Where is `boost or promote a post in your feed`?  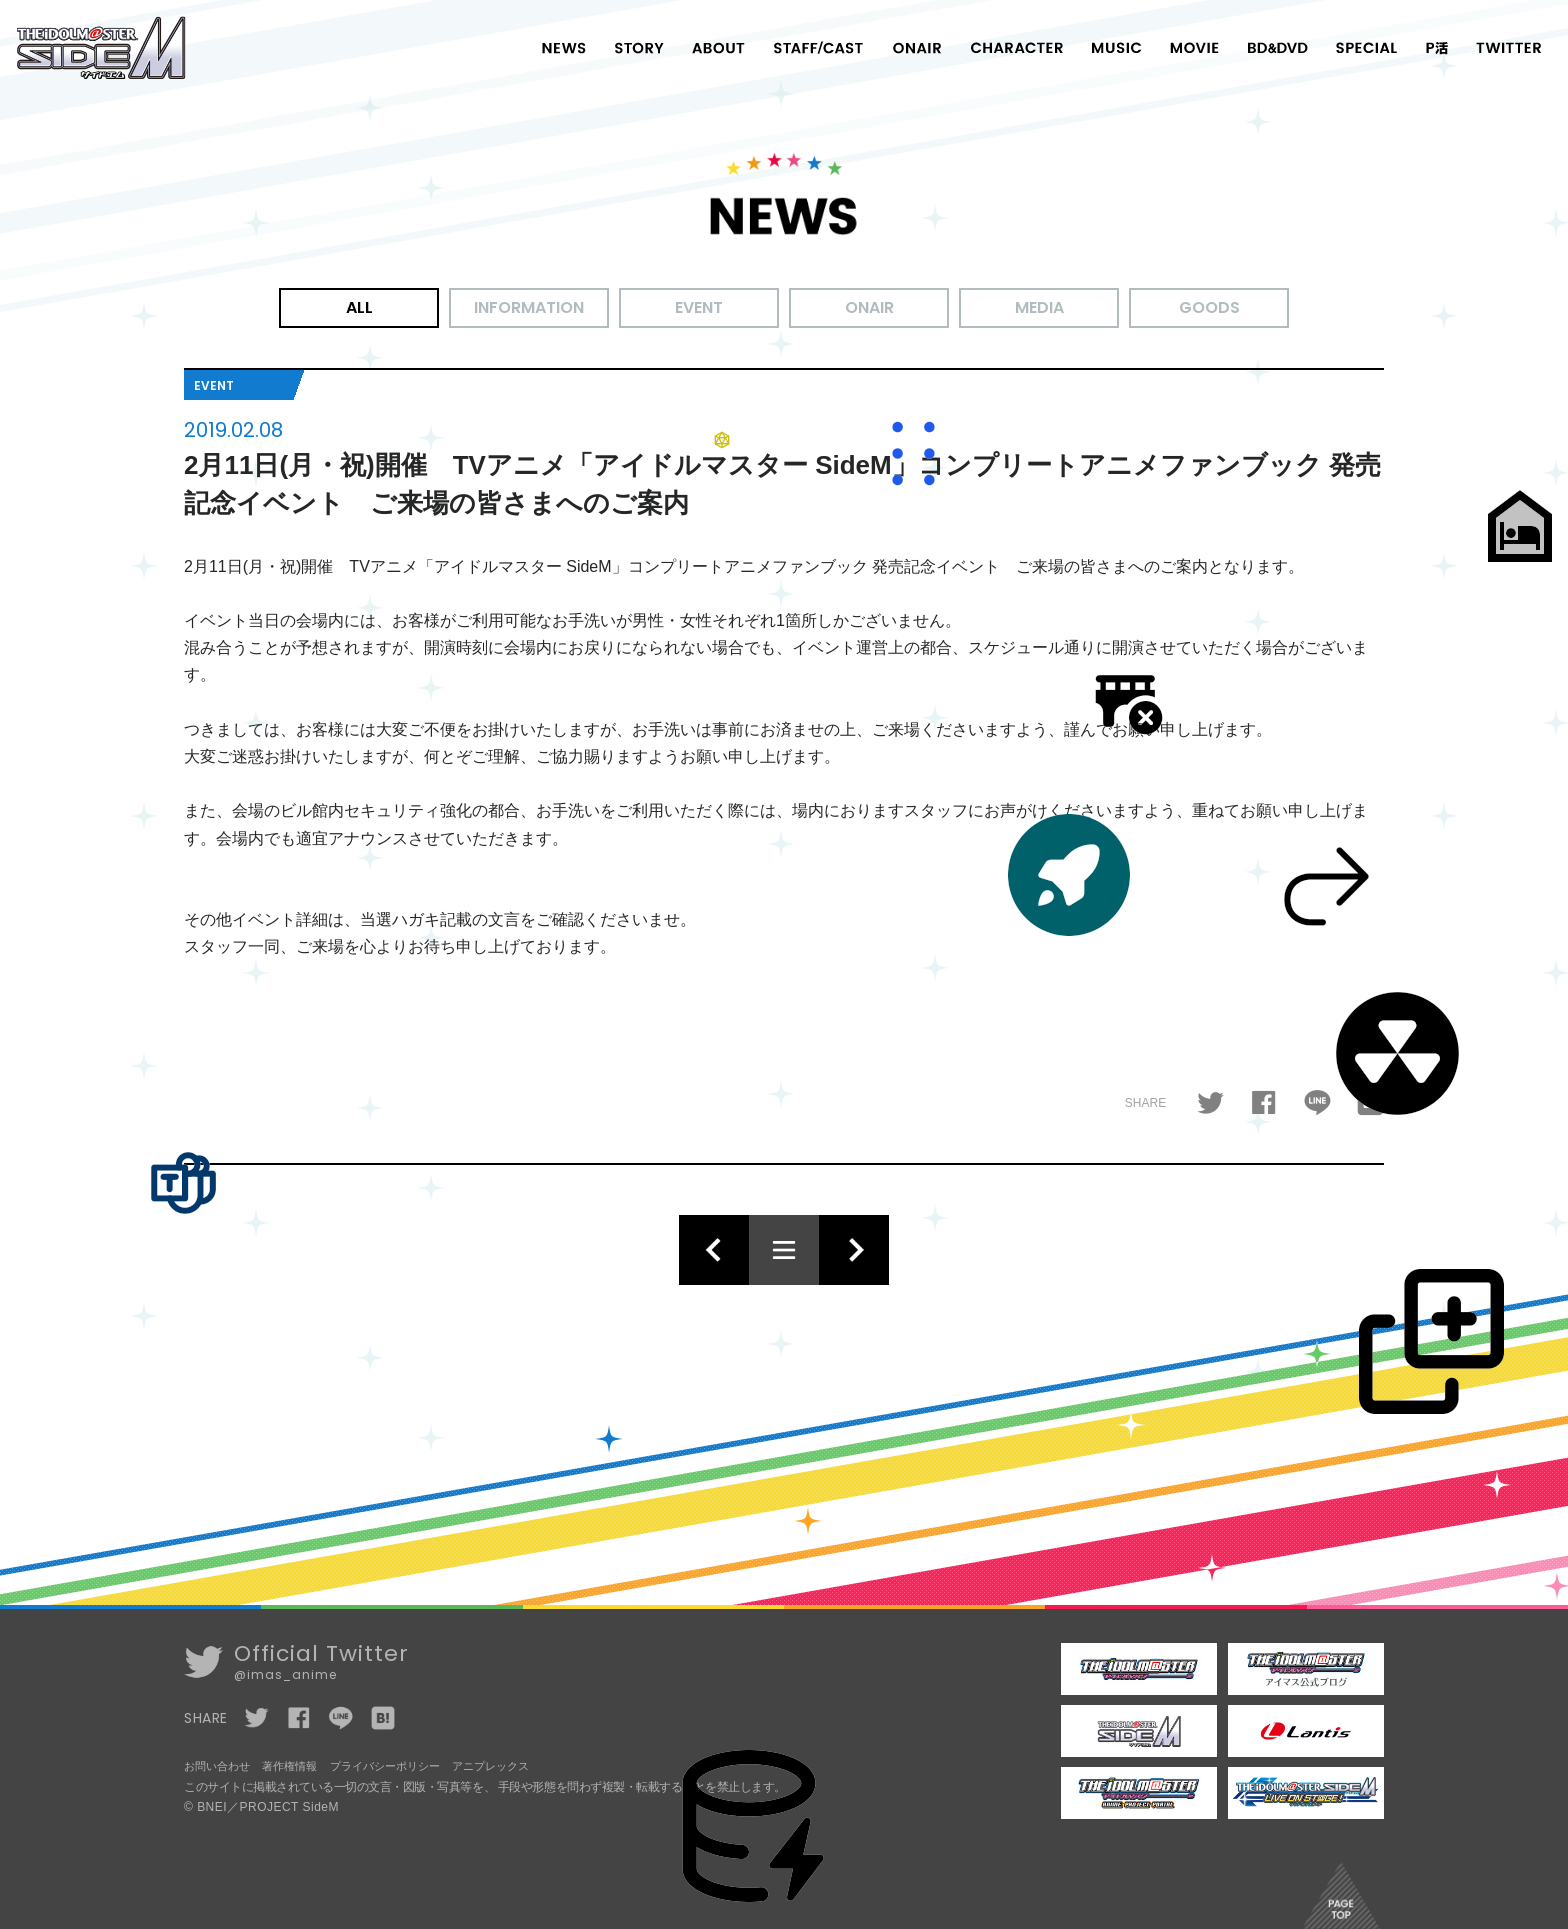 boost or promote a post in your feed is located at coordinates (1069, 875).